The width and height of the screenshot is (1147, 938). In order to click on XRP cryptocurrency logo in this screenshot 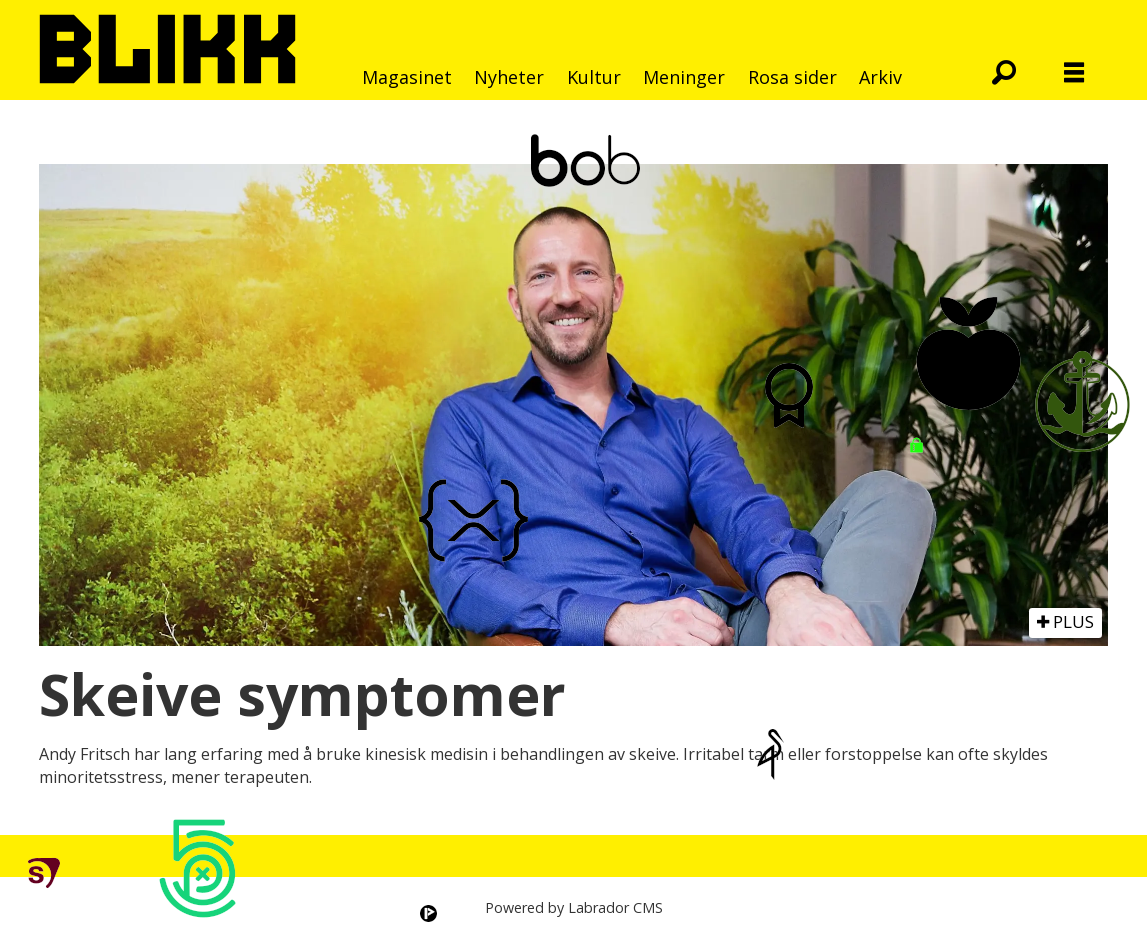, I will do `click(473, 520)`.